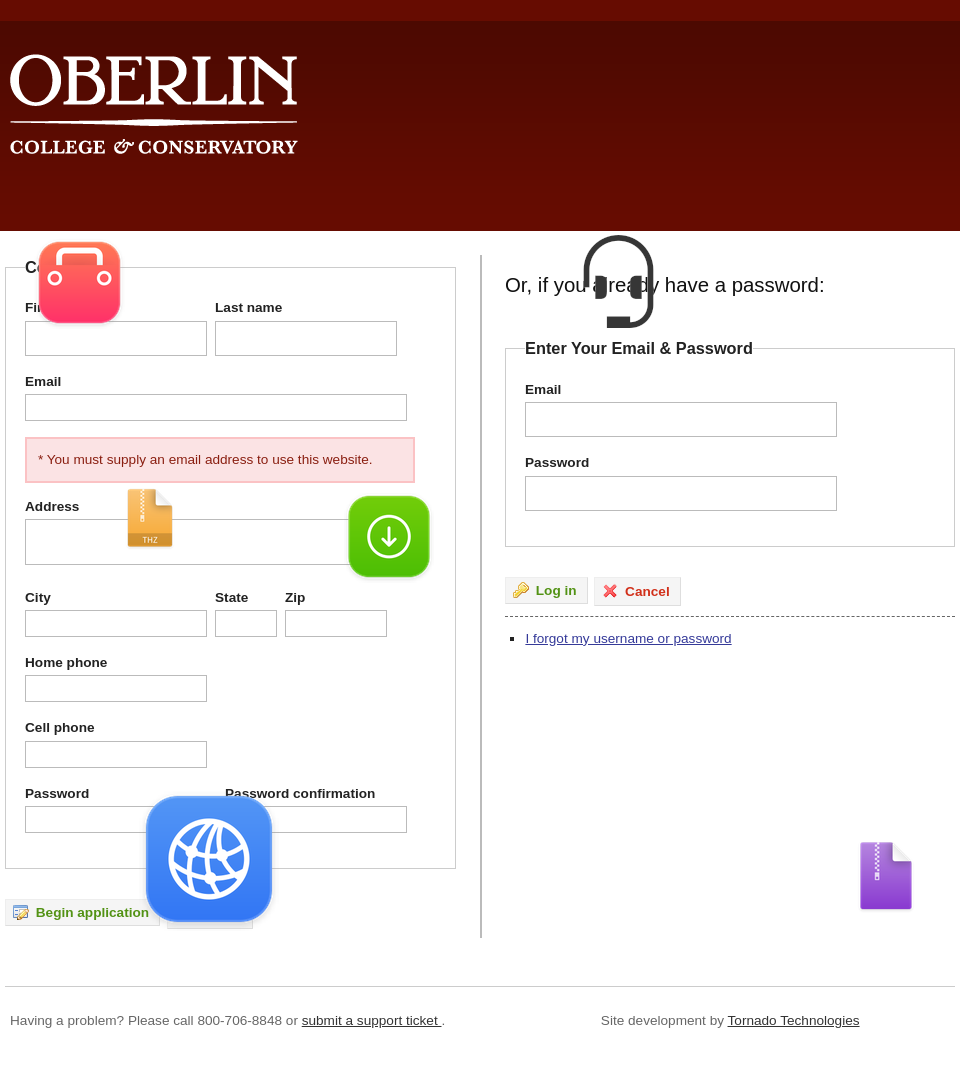 The width and height of the screenshot is (960, 1068). I want to click on access system utilities and tools, so click(79, 282).